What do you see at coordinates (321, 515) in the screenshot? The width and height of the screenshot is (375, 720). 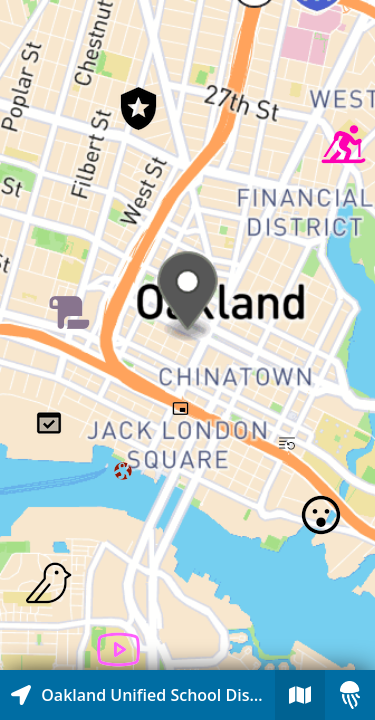 I see `indicates a surprise or unexpected event notification` at bounding box center [321, 515].